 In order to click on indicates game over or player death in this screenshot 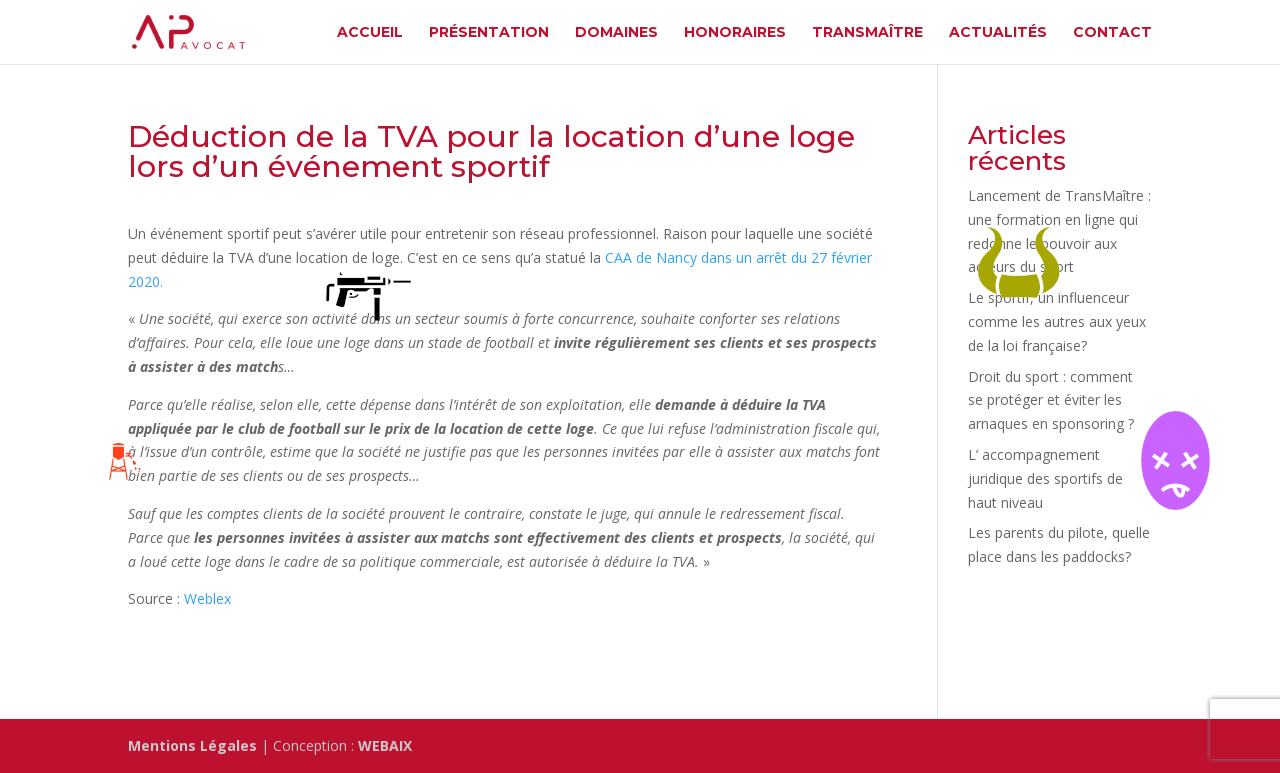, I will do `click(1175, 460)`.